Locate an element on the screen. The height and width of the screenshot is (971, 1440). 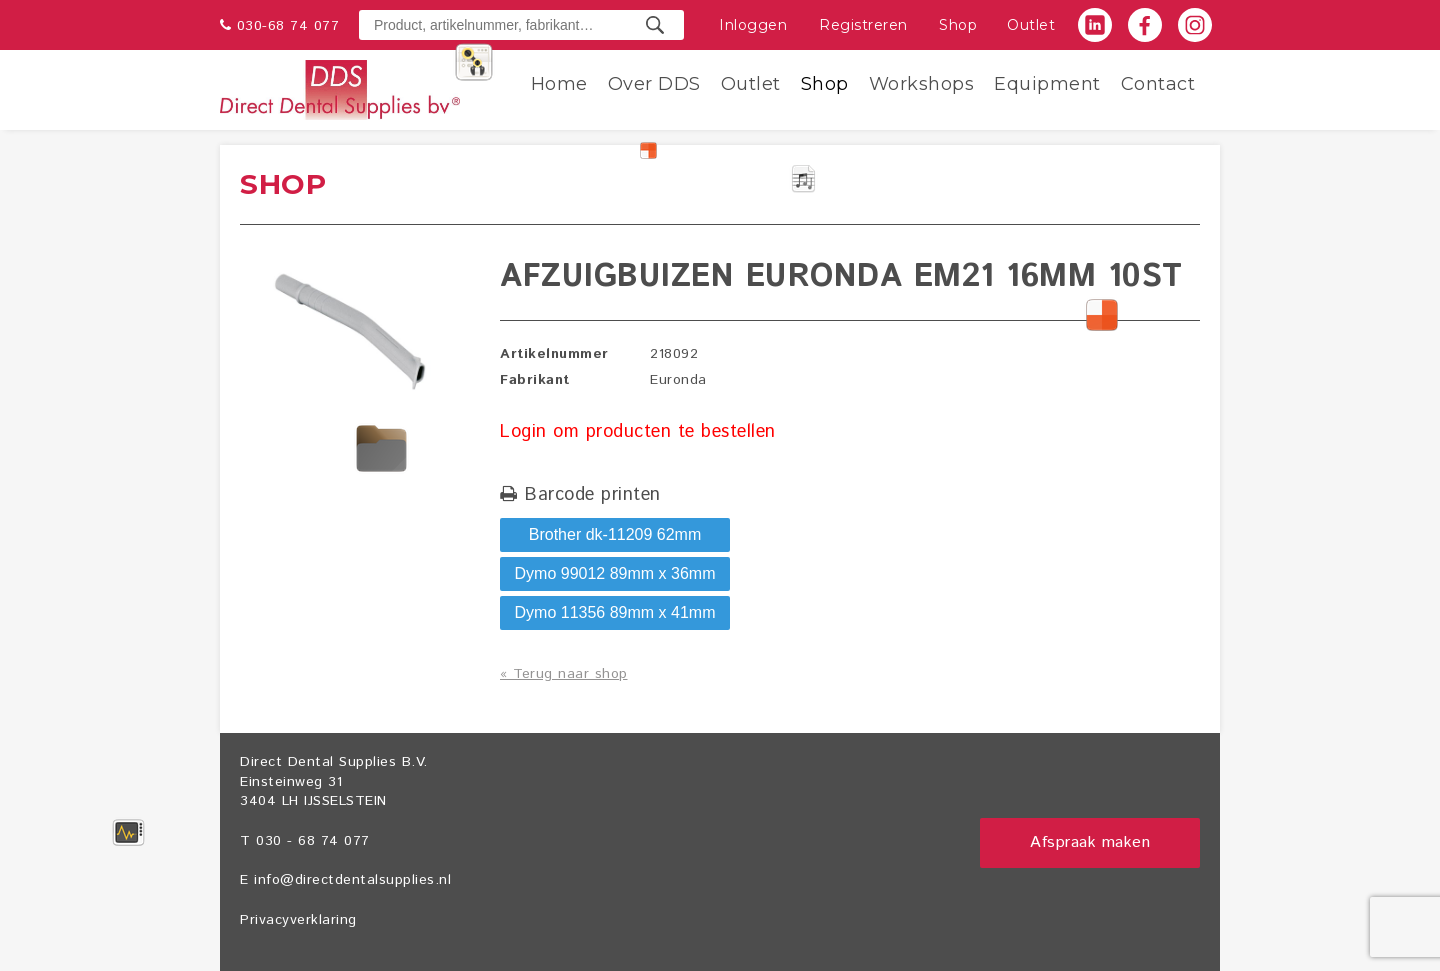
switch to the top-left workspace is located at coordinates (1102, 315).